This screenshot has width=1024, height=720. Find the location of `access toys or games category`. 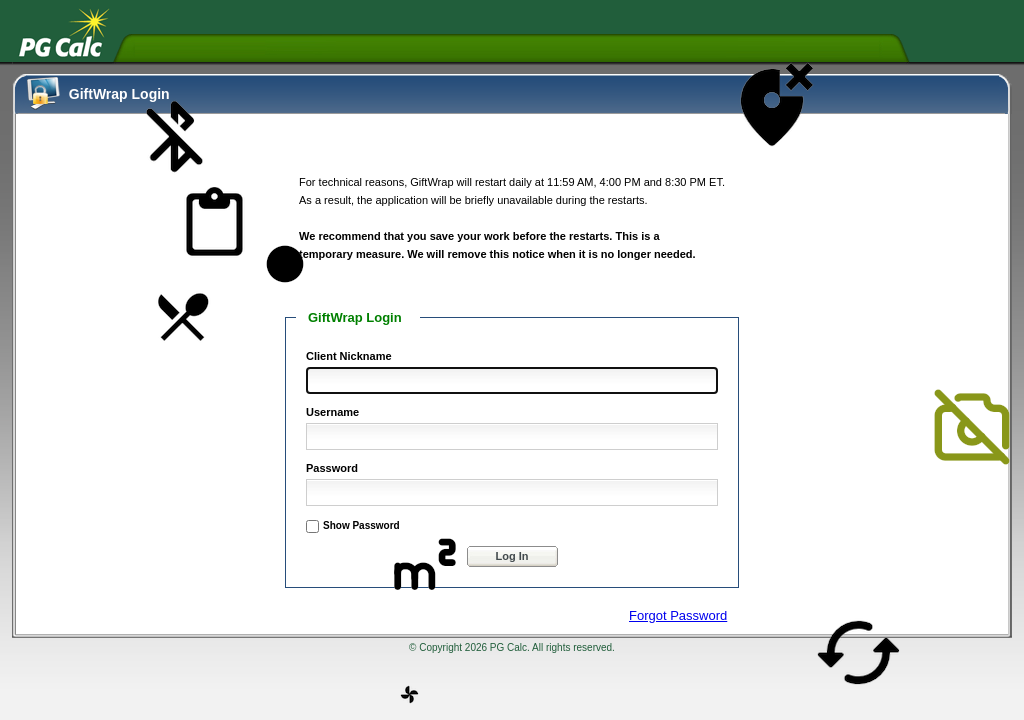

access toys or games category is located at coordinates (409, 694).